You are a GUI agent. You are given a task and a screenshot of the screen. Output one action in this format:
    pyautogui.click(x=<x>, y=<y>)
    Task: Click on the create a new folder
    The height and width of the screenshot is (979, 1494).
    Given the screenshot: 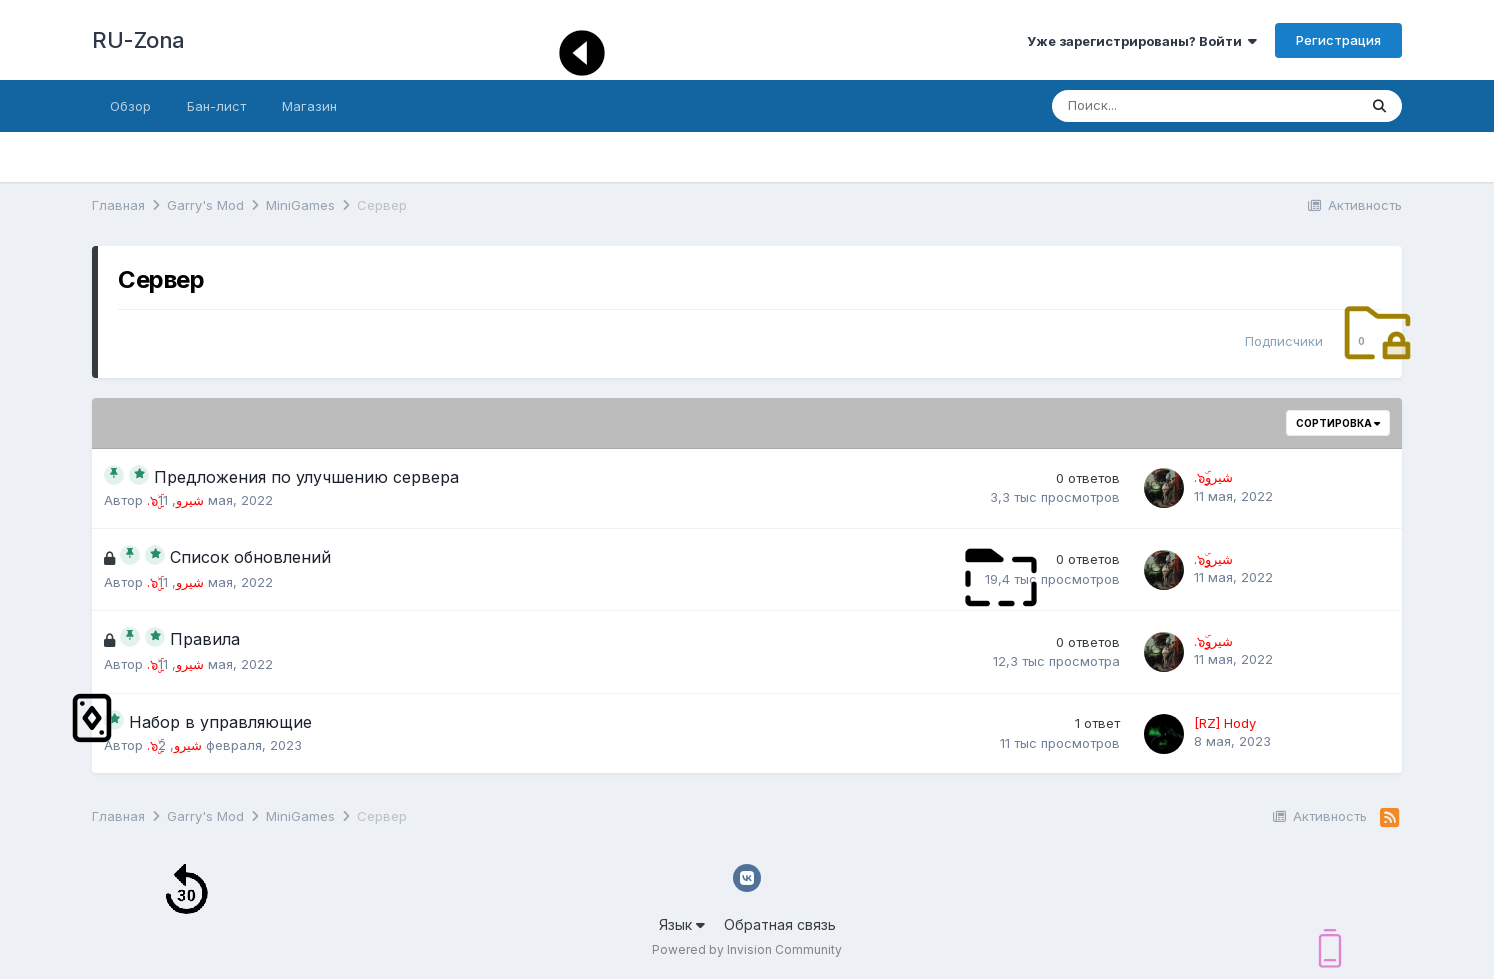 What is the action you would take?
    pyautogui.click(x=1001, y=576)
    